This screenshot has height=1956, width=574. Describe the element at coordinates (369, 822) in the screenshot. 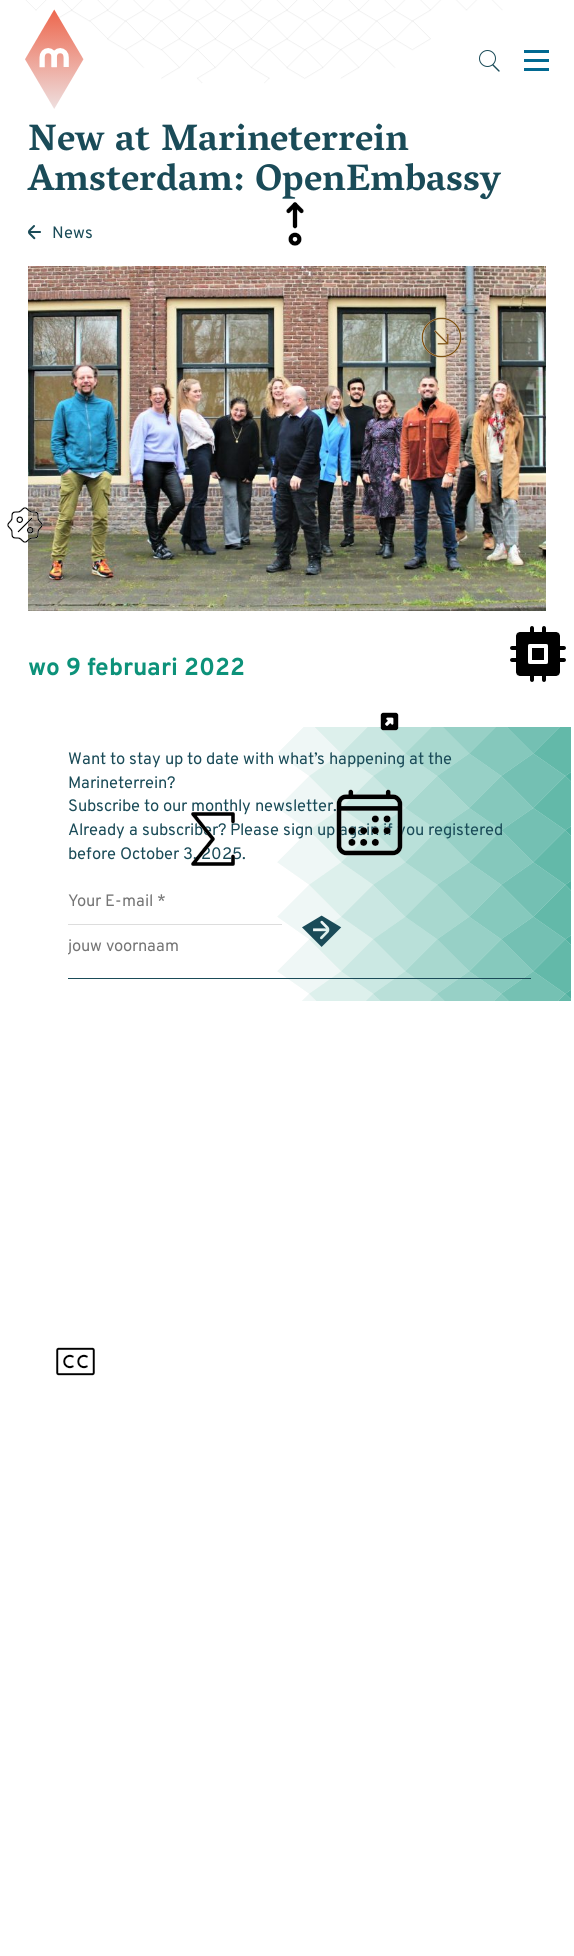

I see `view or open the calendar` at that location.